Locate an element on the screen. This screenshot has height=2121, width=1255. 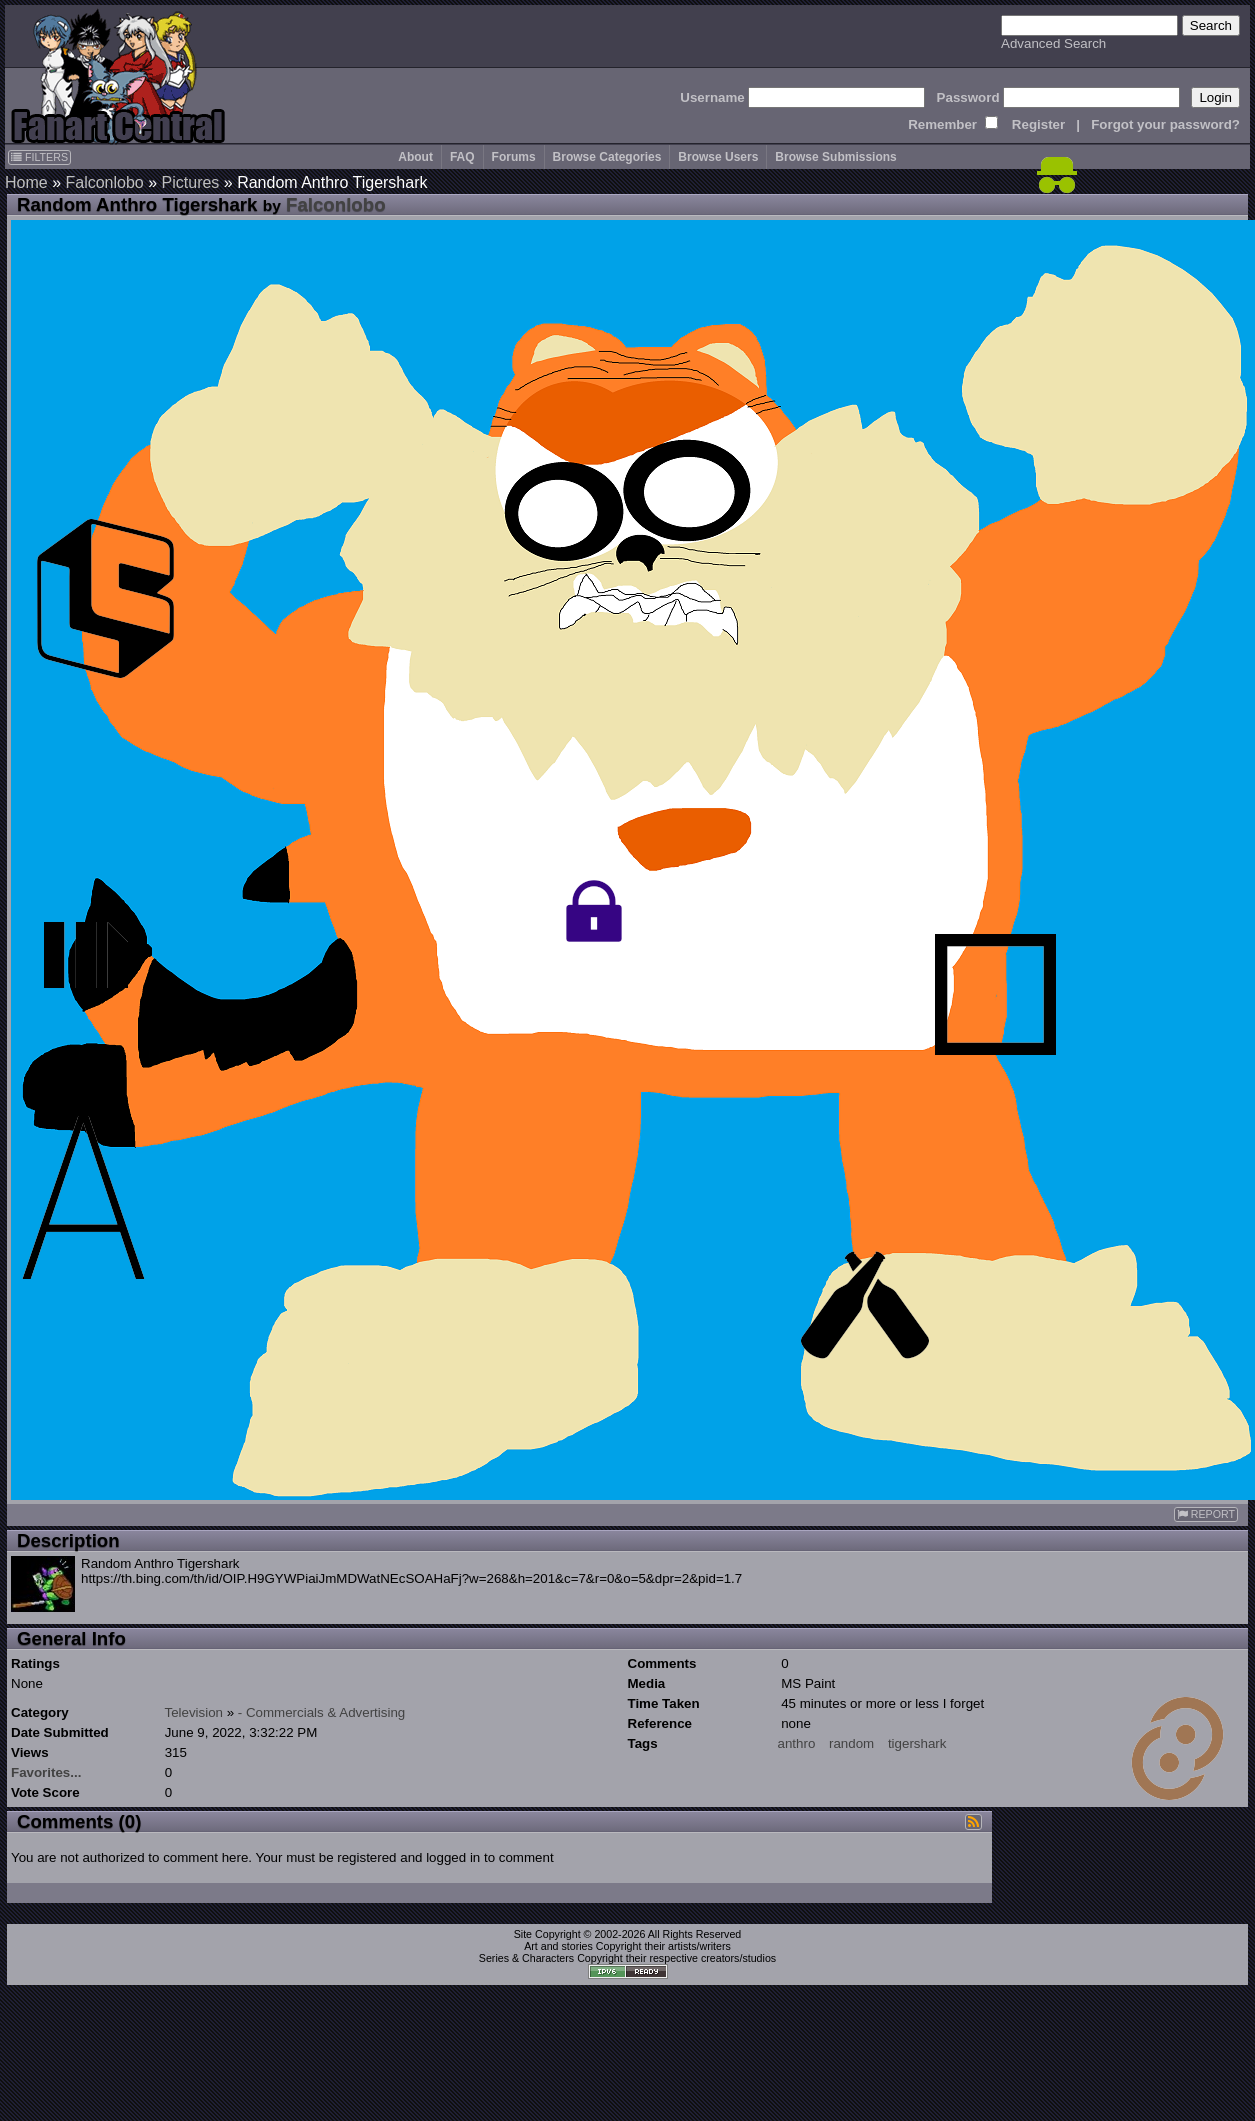
enable incognito or private browsing mode is located at coordinates (1057, 175).